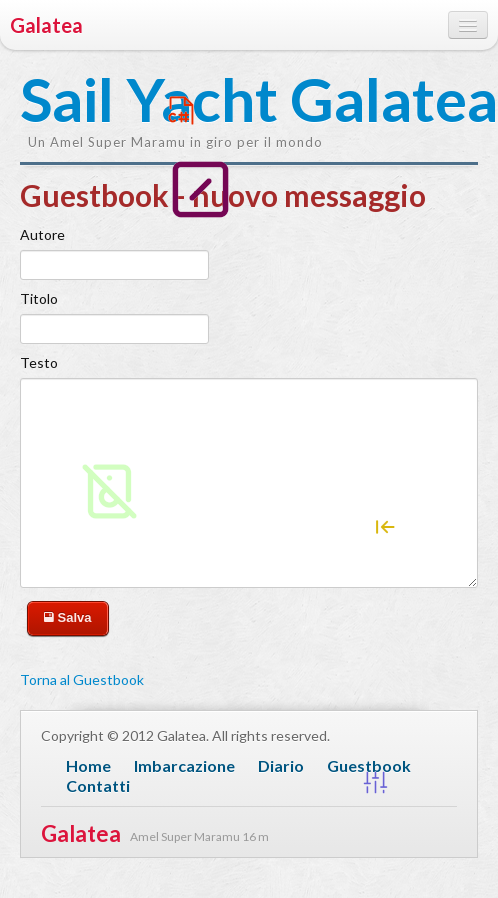 This screenshot has height=898, width=498. Describe the element at coordinates (385, 527) in the screenshot. I see `skip to the beginning of a track or playlist` at that location.